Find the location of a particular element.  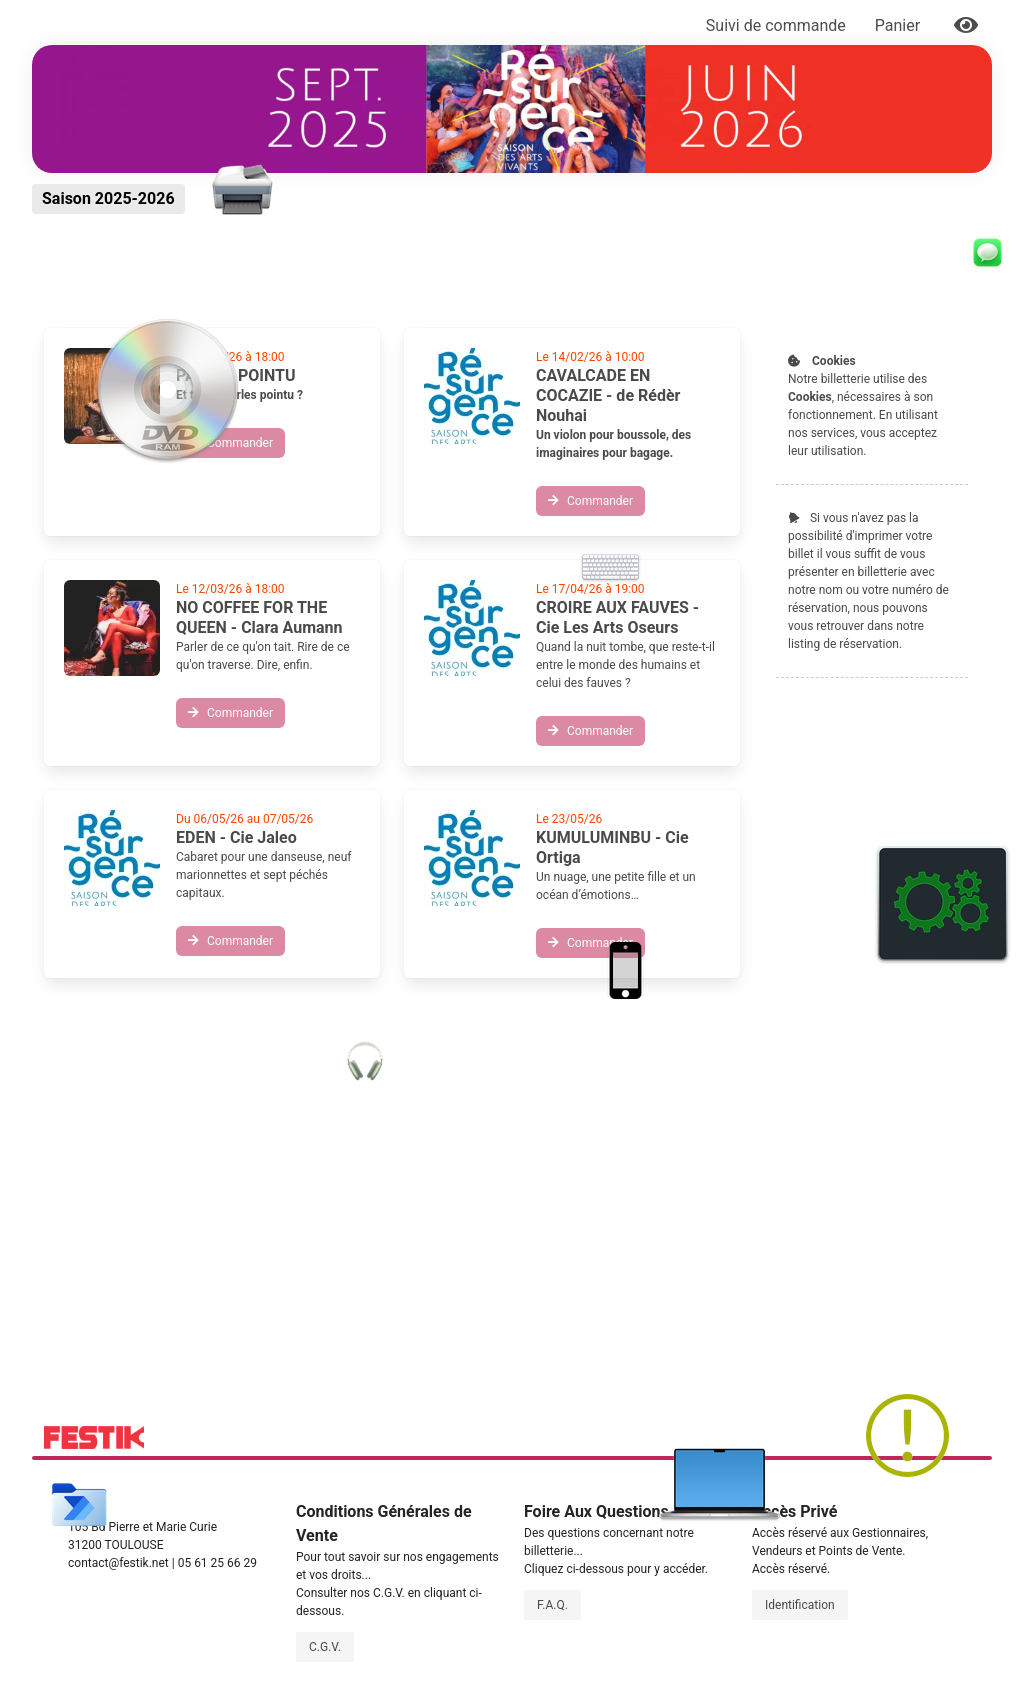

indicates an app has encountered an error is located at coordinates (907, 1435).